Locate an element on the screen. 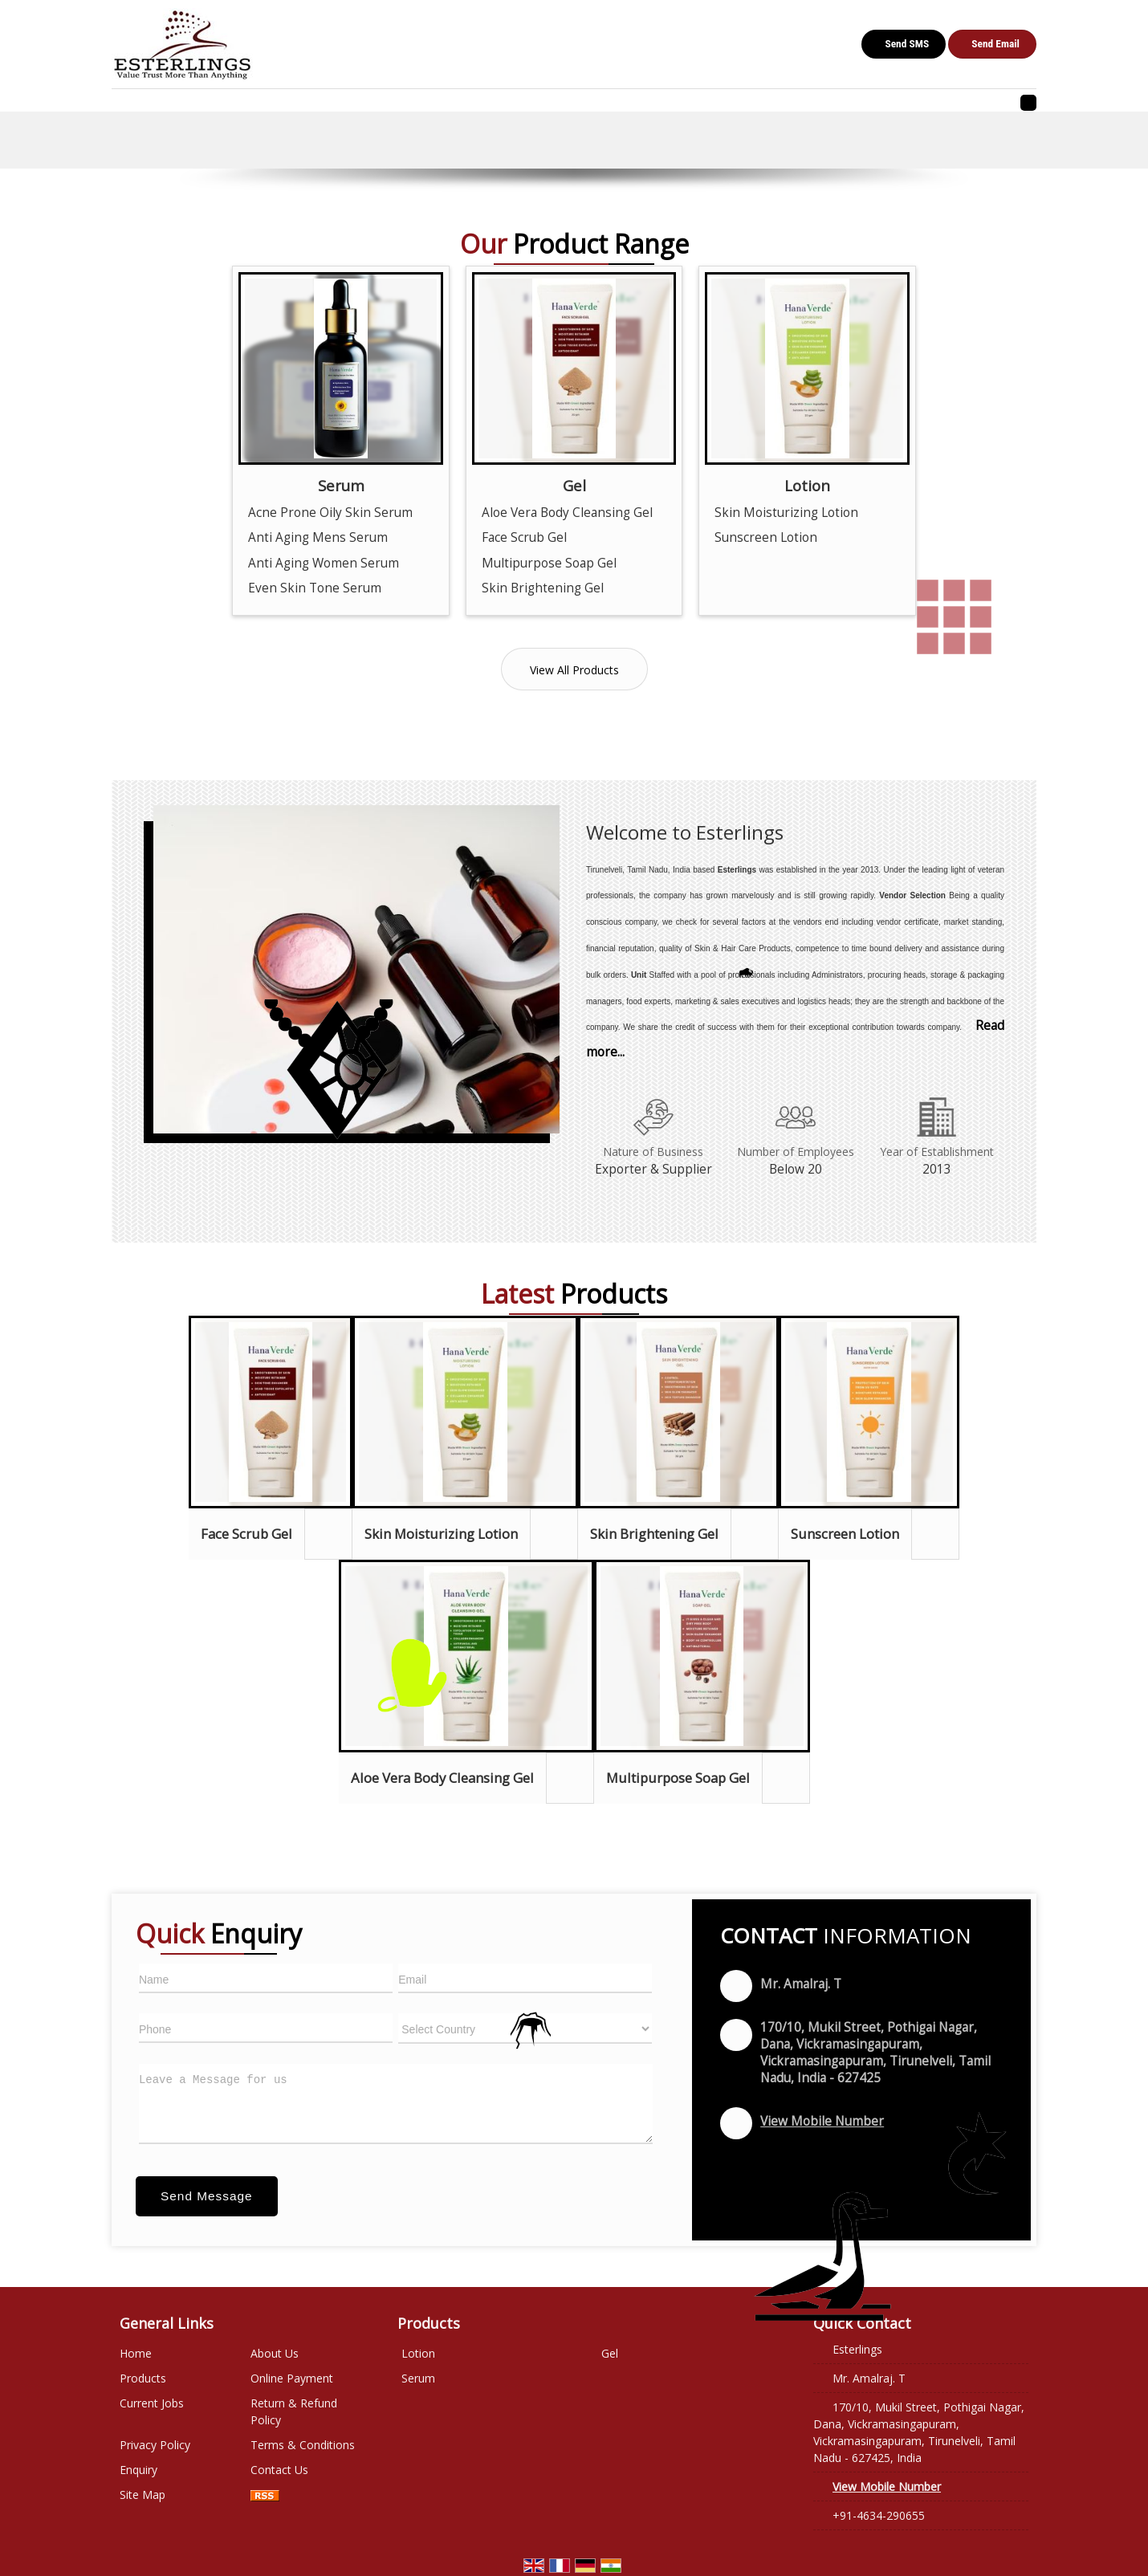 This screenshot has width=1148, height=2576. view grid layout is located at coordinates (954, 617).